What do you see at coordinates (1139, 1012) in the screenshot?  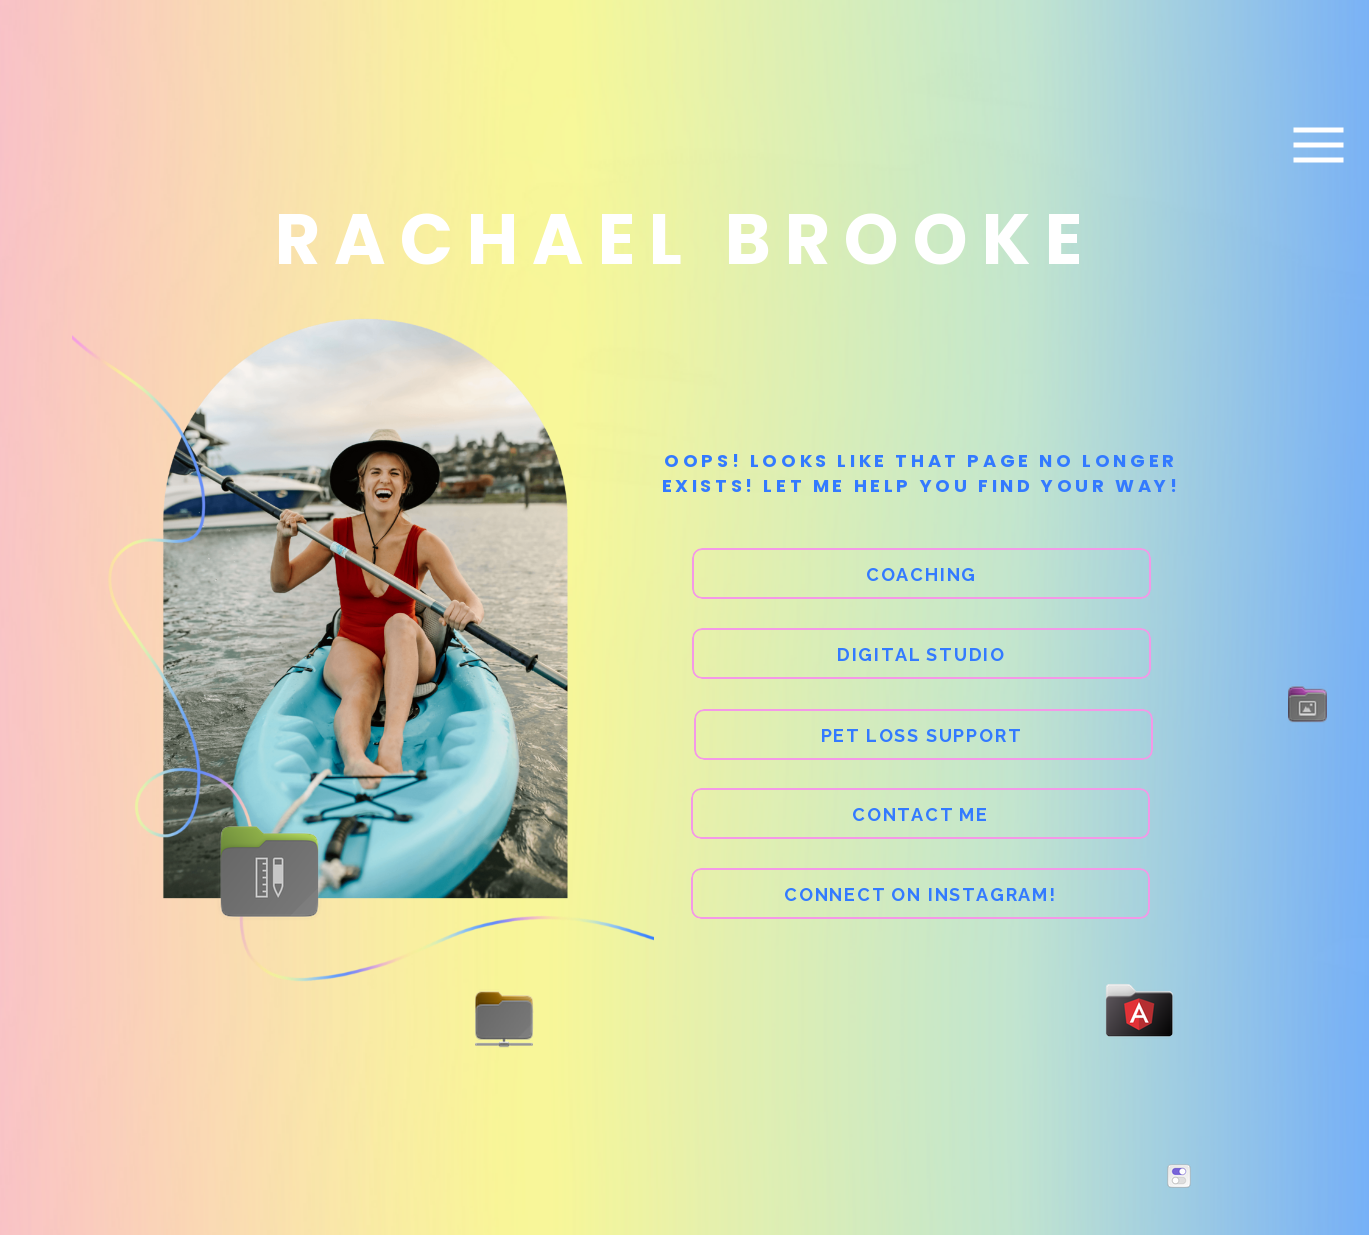 I see `folder containing Angular project files` at bounding box center [1139, 1012].